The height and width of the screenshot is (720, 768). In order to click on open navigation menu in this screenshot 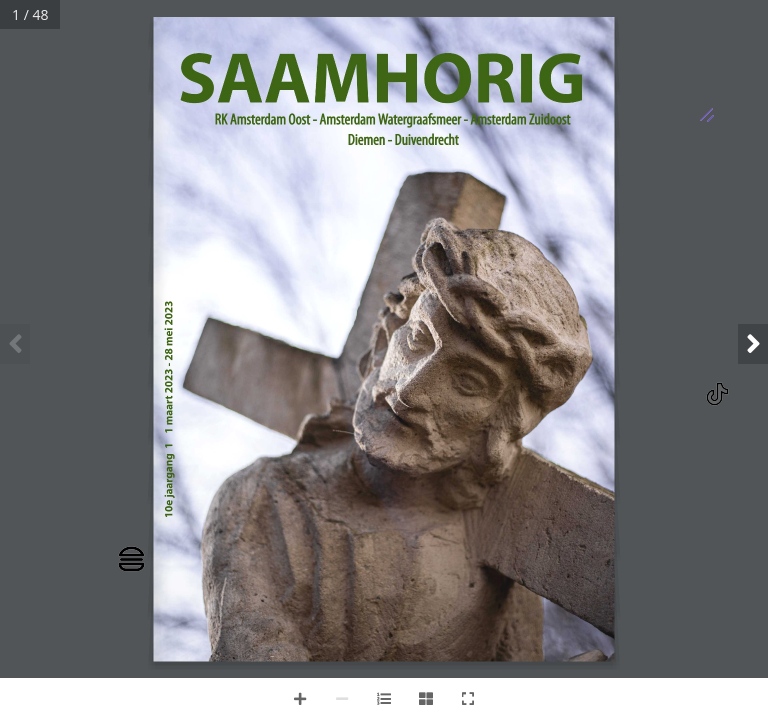, I will do `click(131, 559)`.